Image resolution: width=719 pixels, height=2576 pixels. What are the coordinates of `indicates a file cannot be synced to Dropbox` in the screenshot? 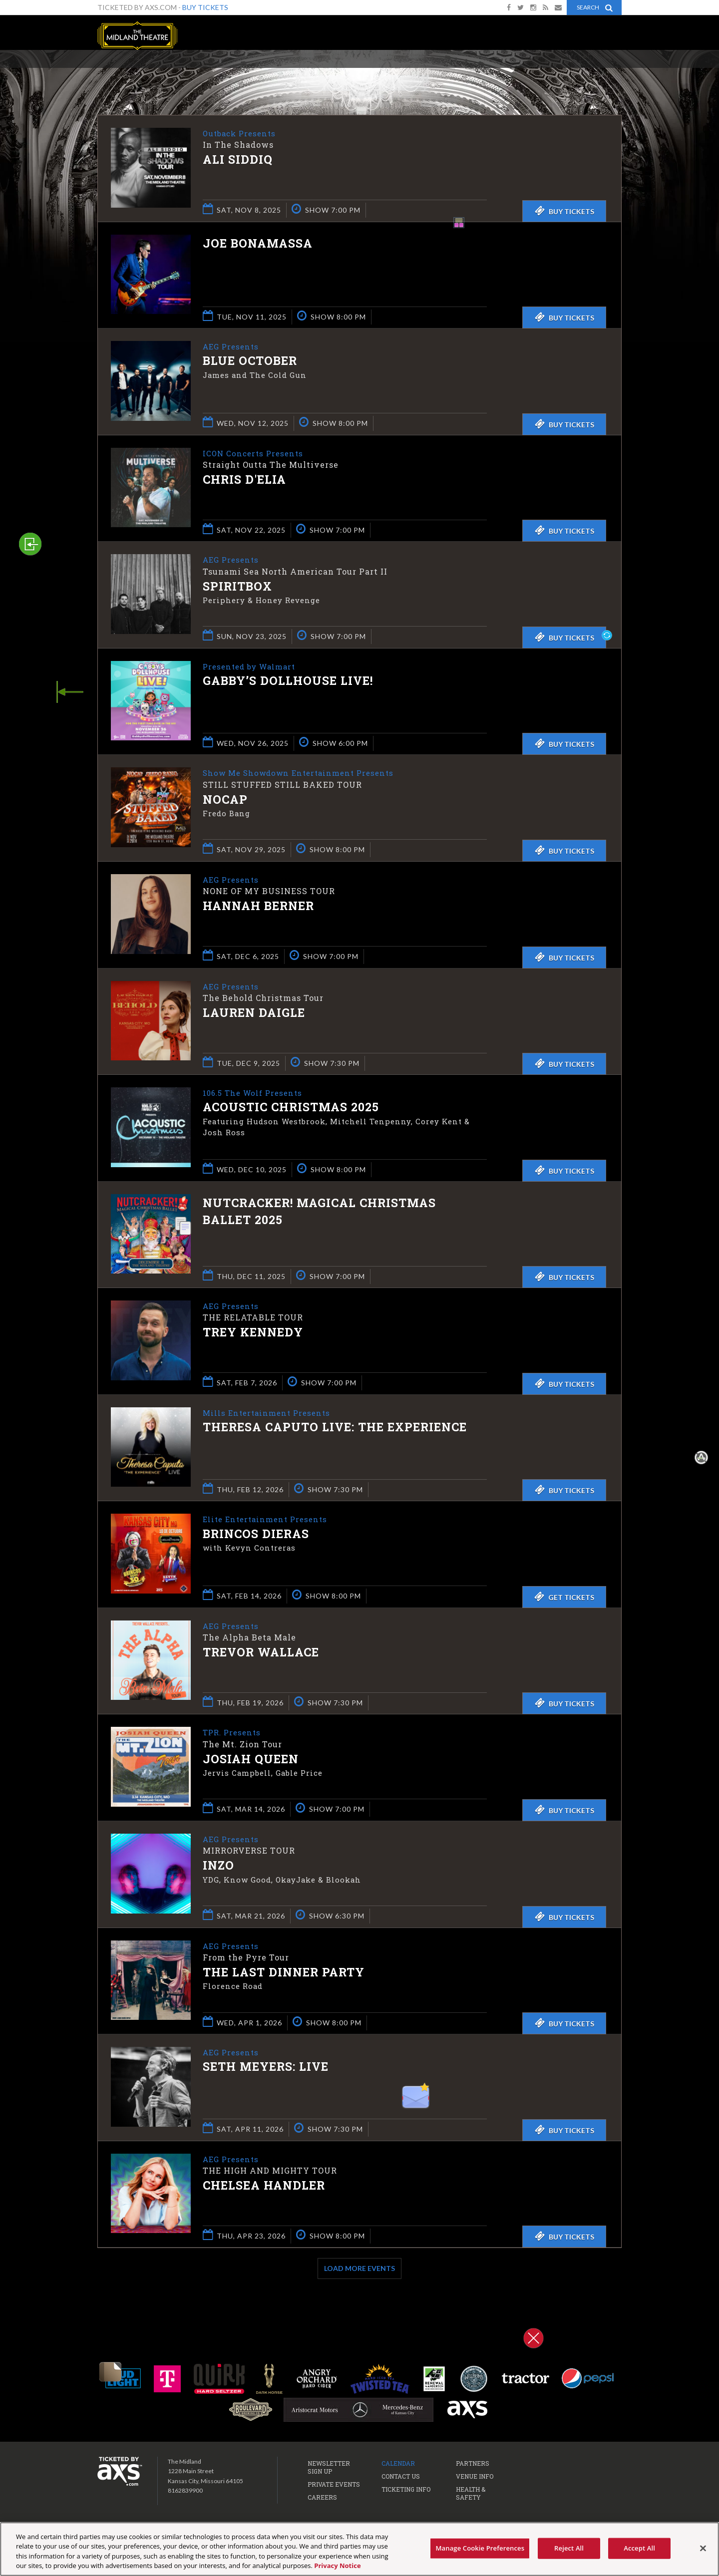 It's located at (533, 2338).